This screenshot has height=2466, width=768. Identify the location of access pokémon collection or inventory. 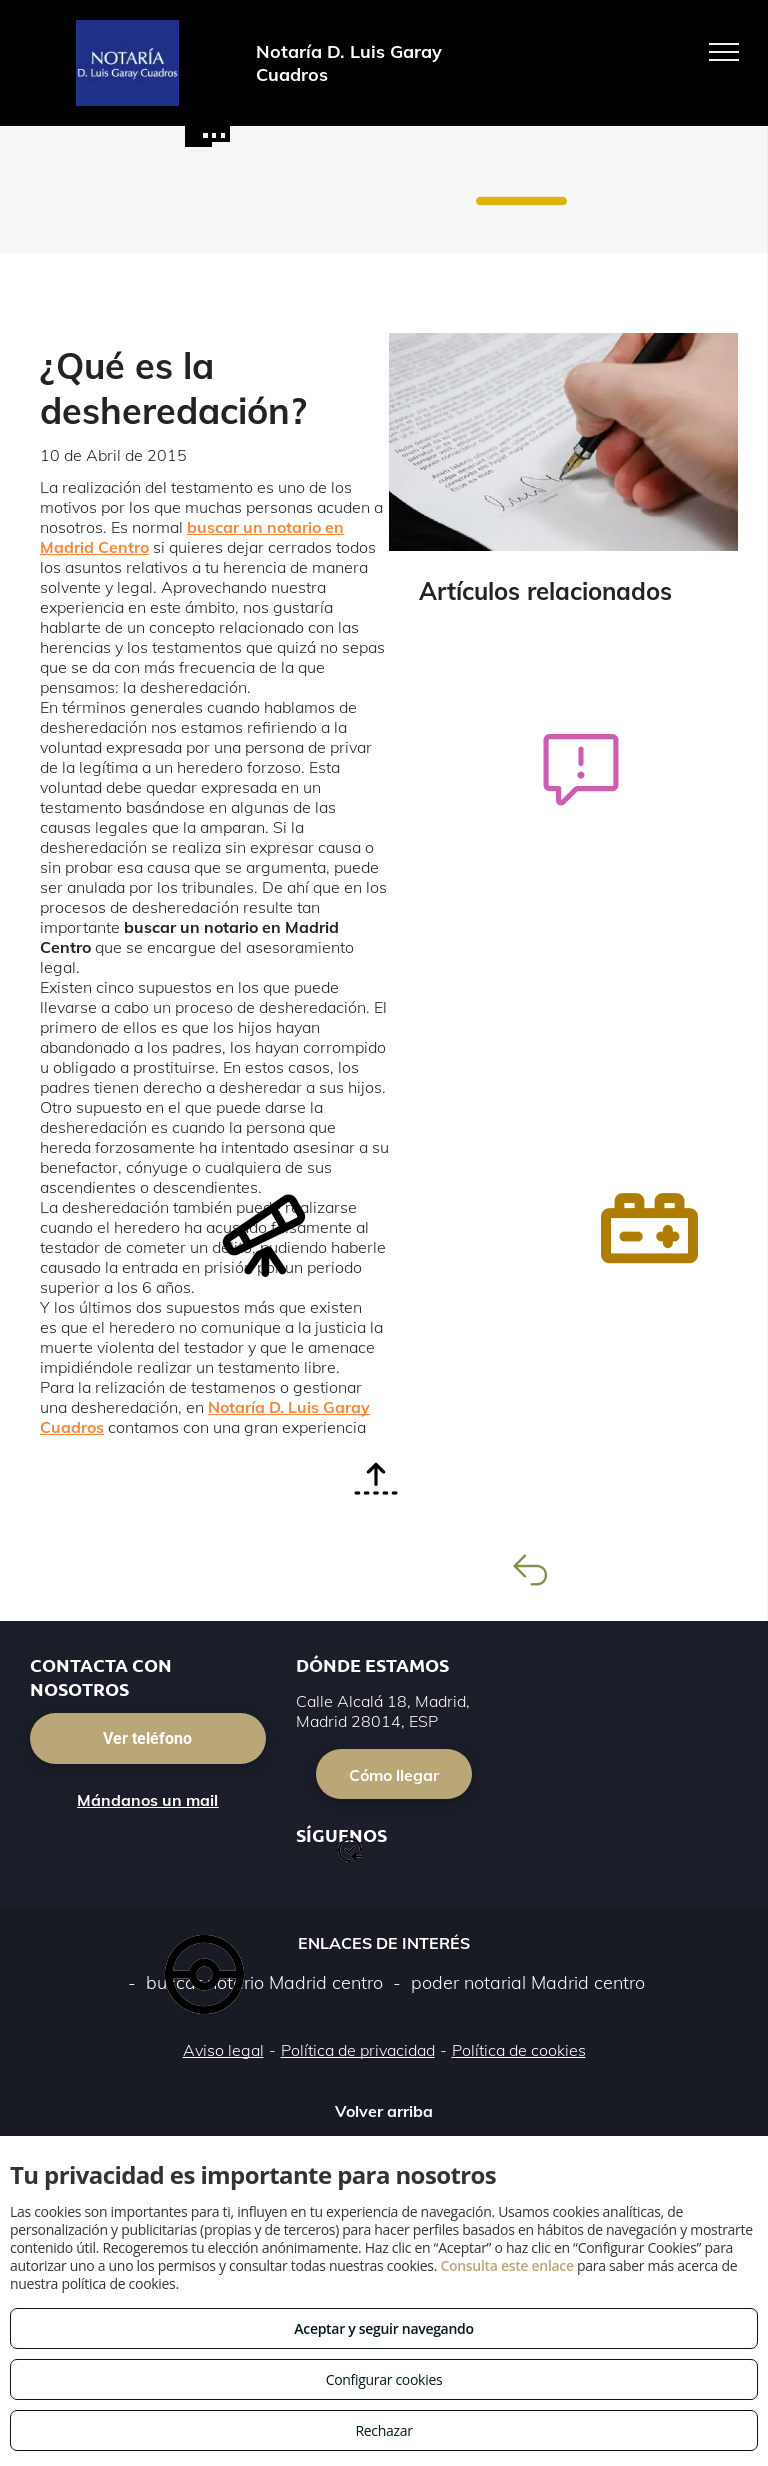
(204, 1974).